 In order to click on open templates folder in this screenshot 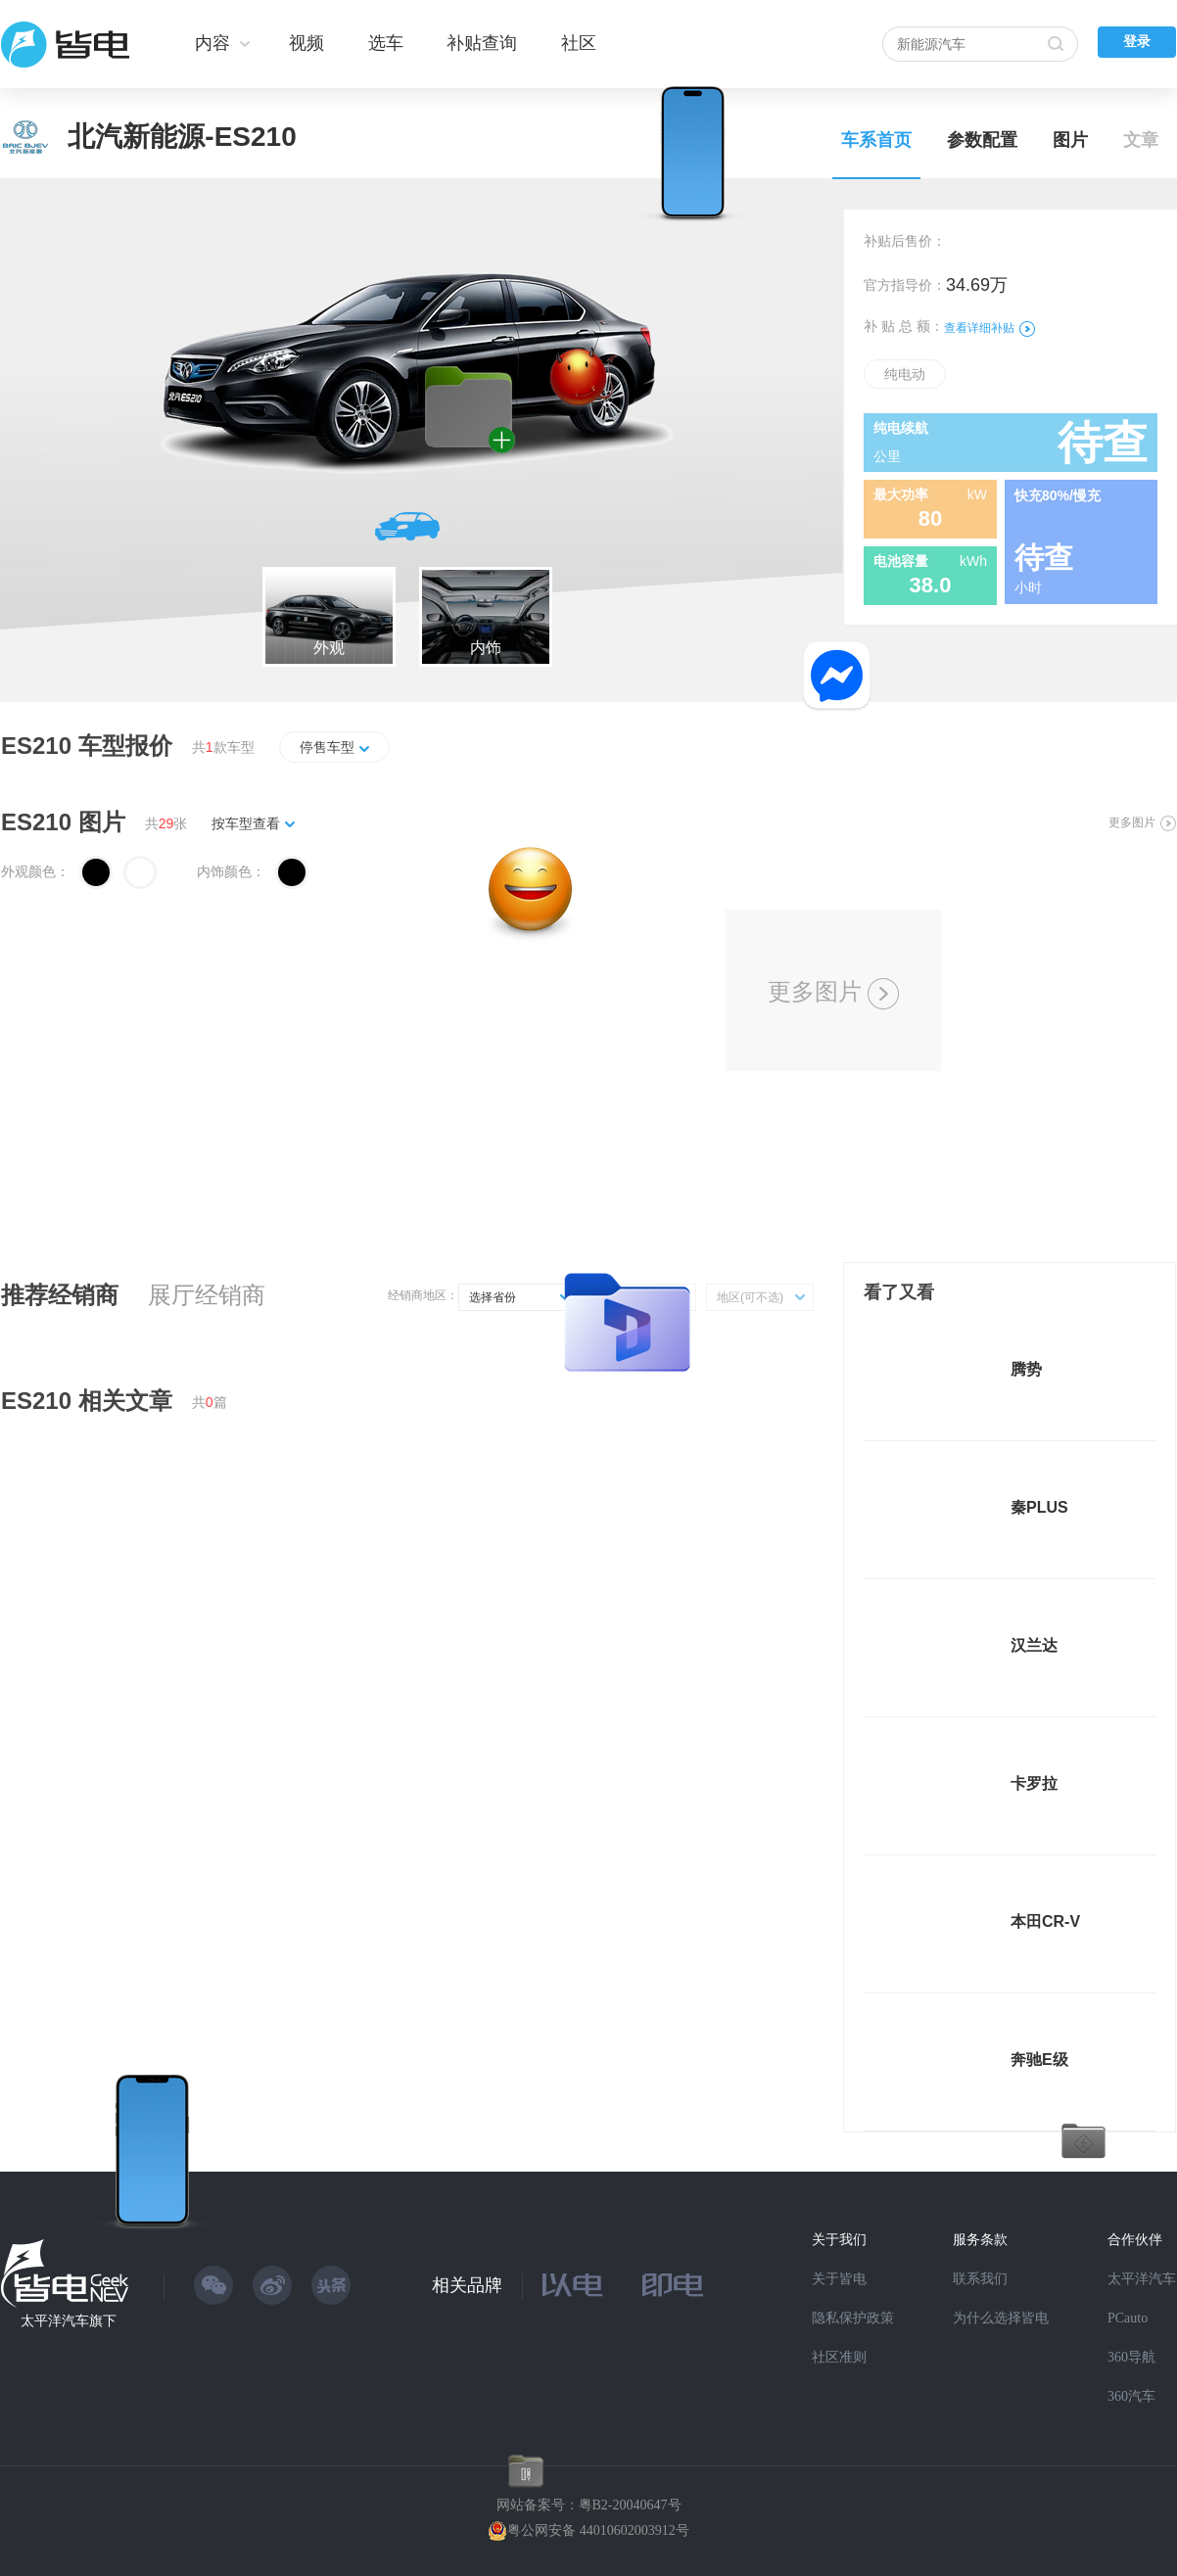, I will do `click(526, 2470)`.